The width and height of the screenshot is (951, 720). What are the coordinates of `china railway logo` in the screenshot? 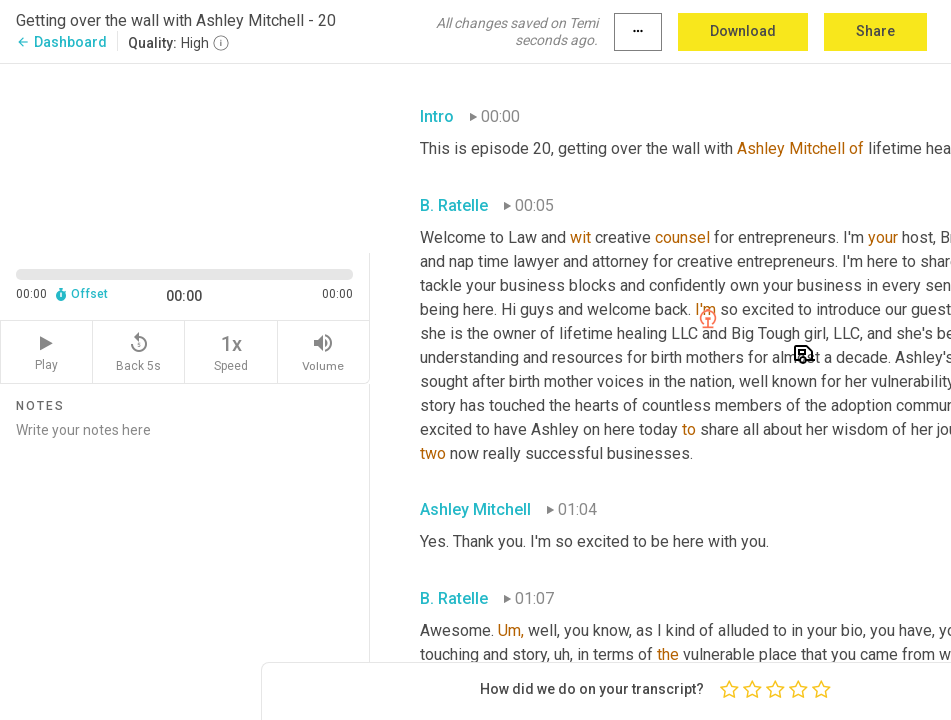 It's located at (708, 319).